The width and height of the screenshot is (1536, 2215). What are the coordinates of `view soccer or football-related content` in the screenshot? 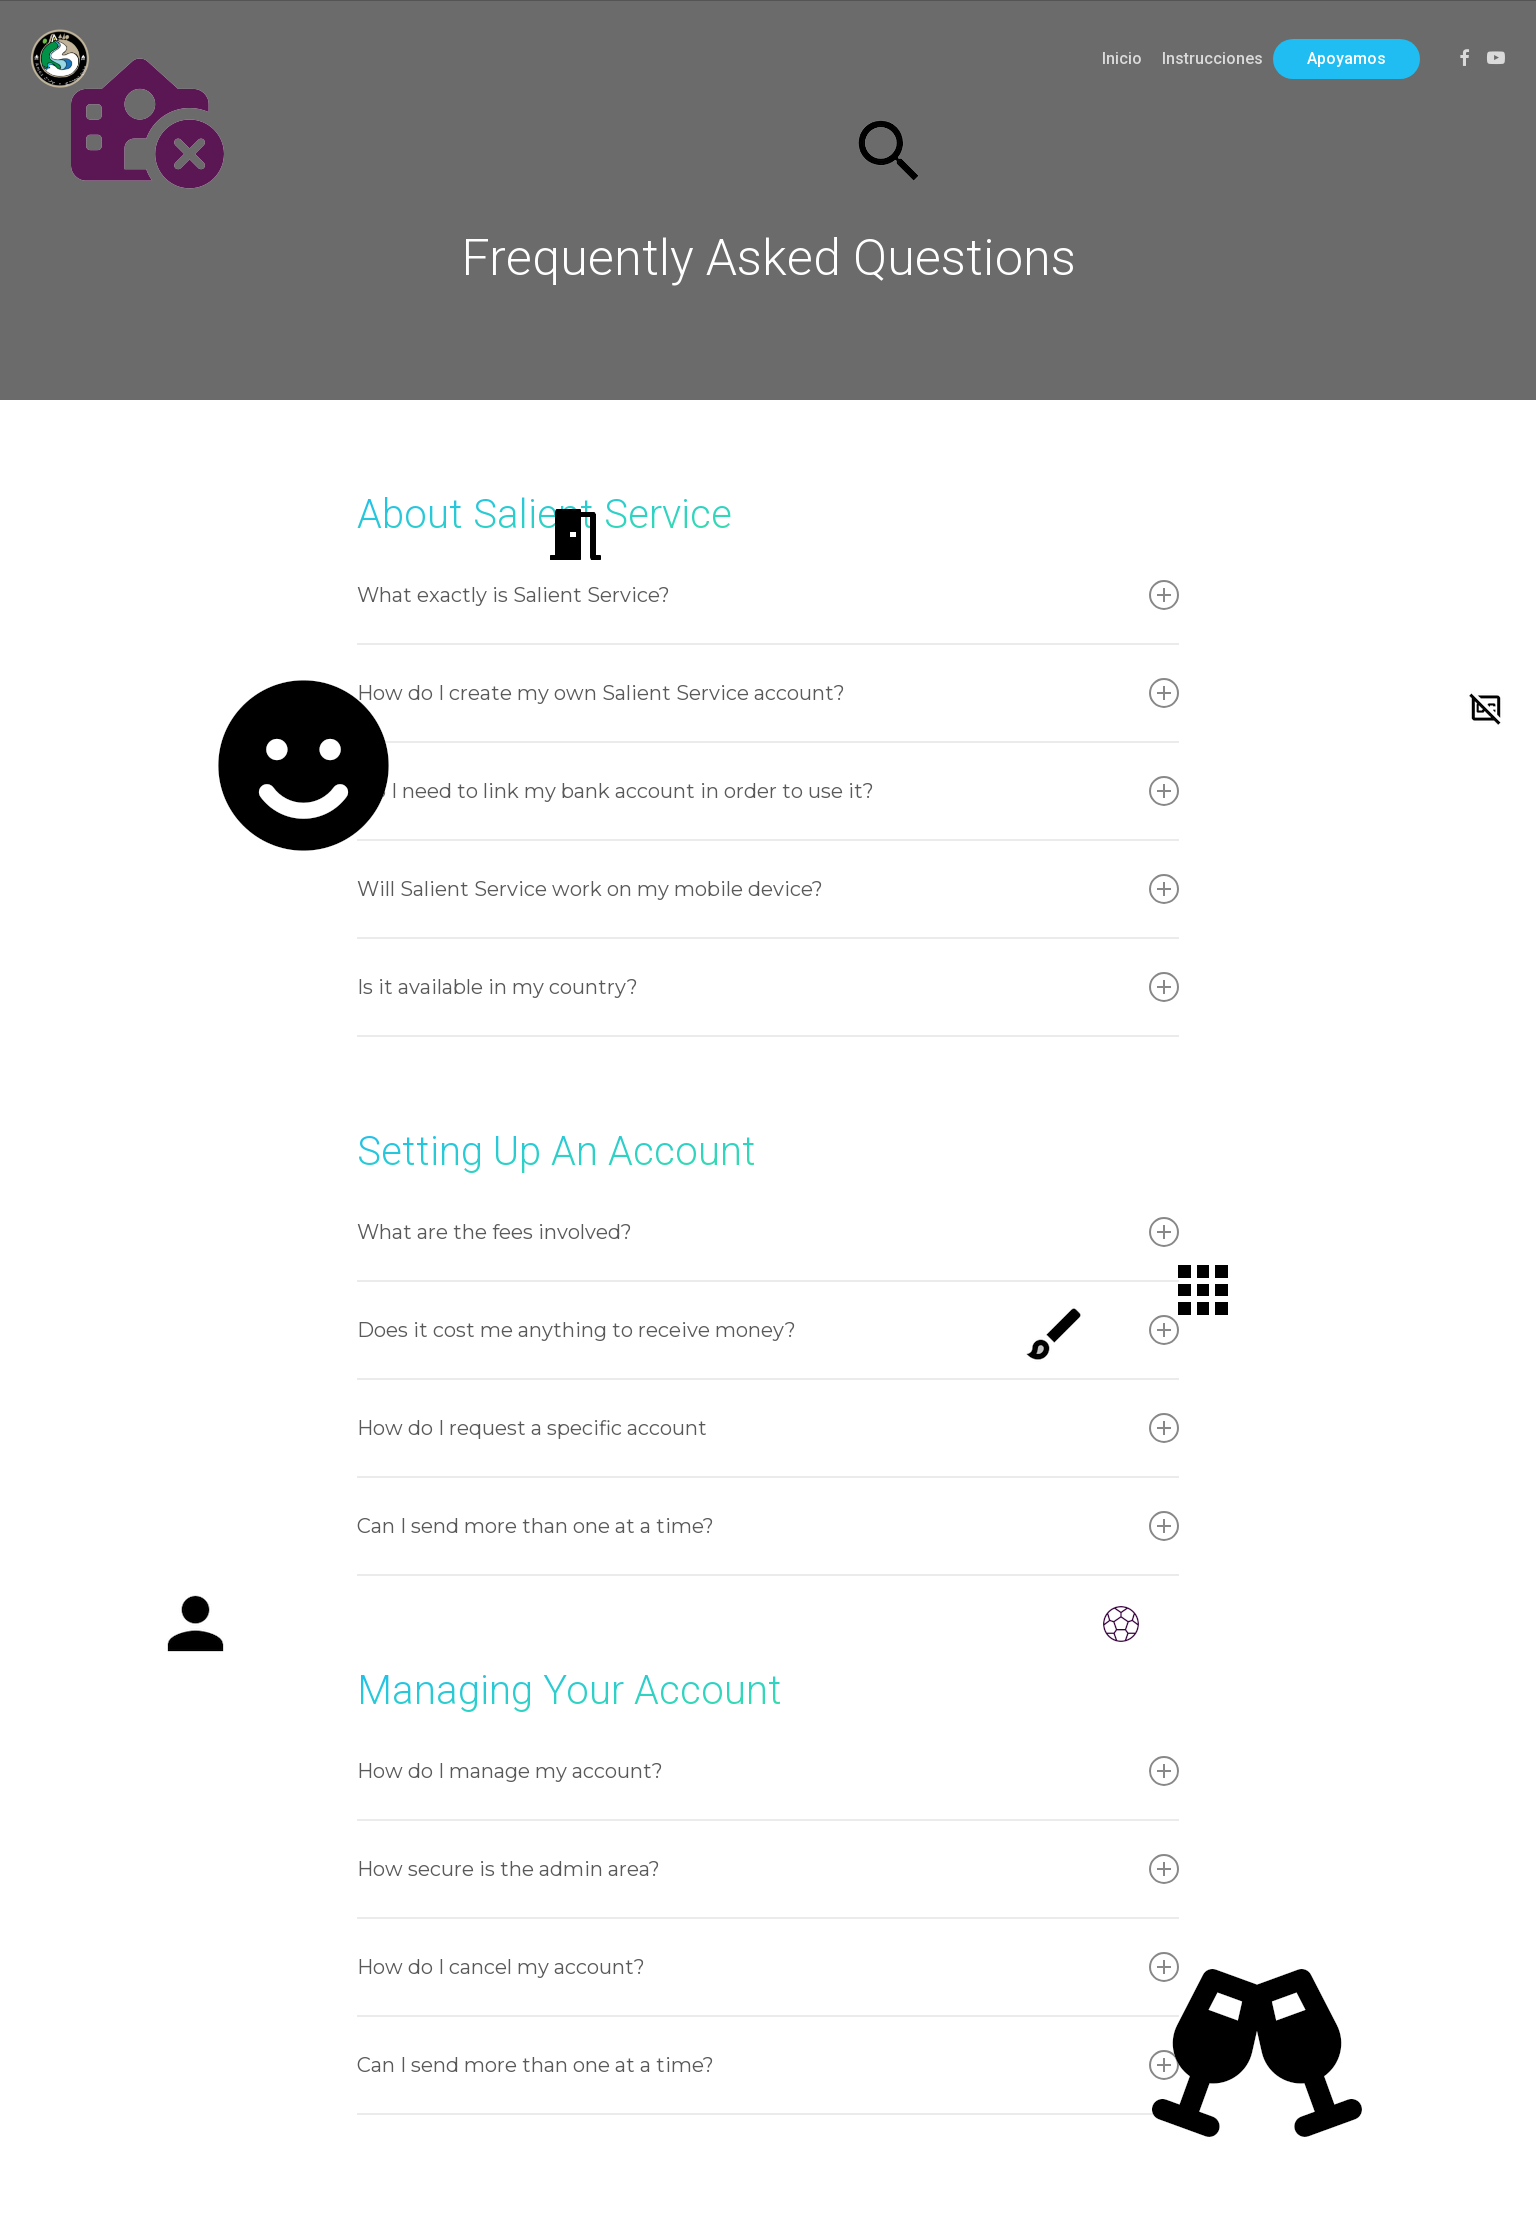 It's located at (1121, 1624).